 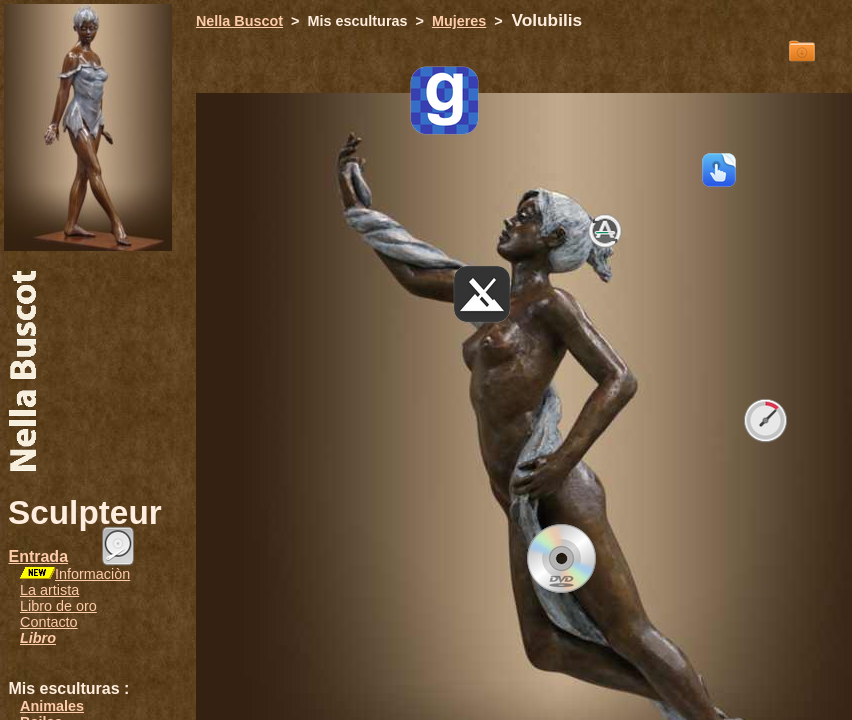 I want to click on open disk utility application, so click(x=118, y=546).